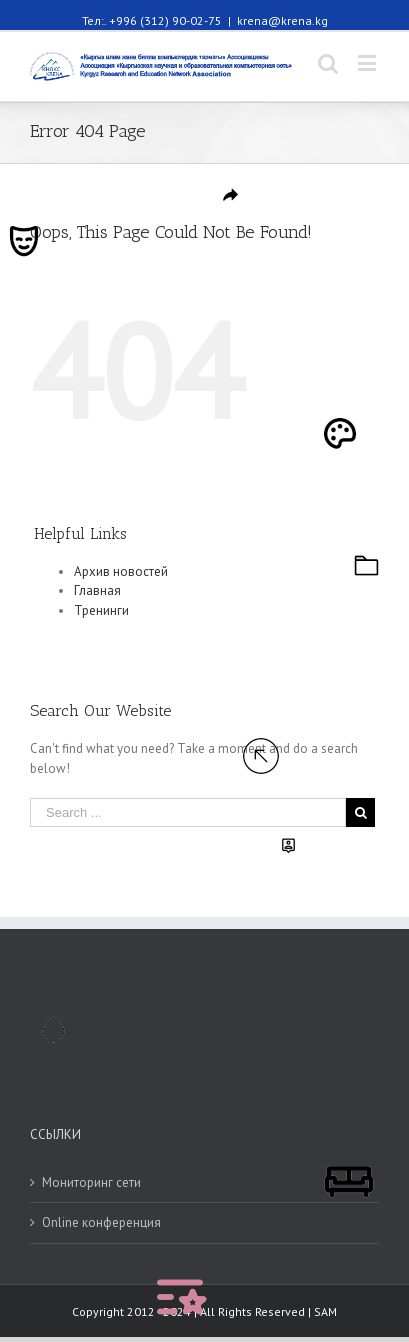  What do you see at coordinates (366, 565) in the screenshot?
I see `open folder to view files` at bounding box center [366, 565].